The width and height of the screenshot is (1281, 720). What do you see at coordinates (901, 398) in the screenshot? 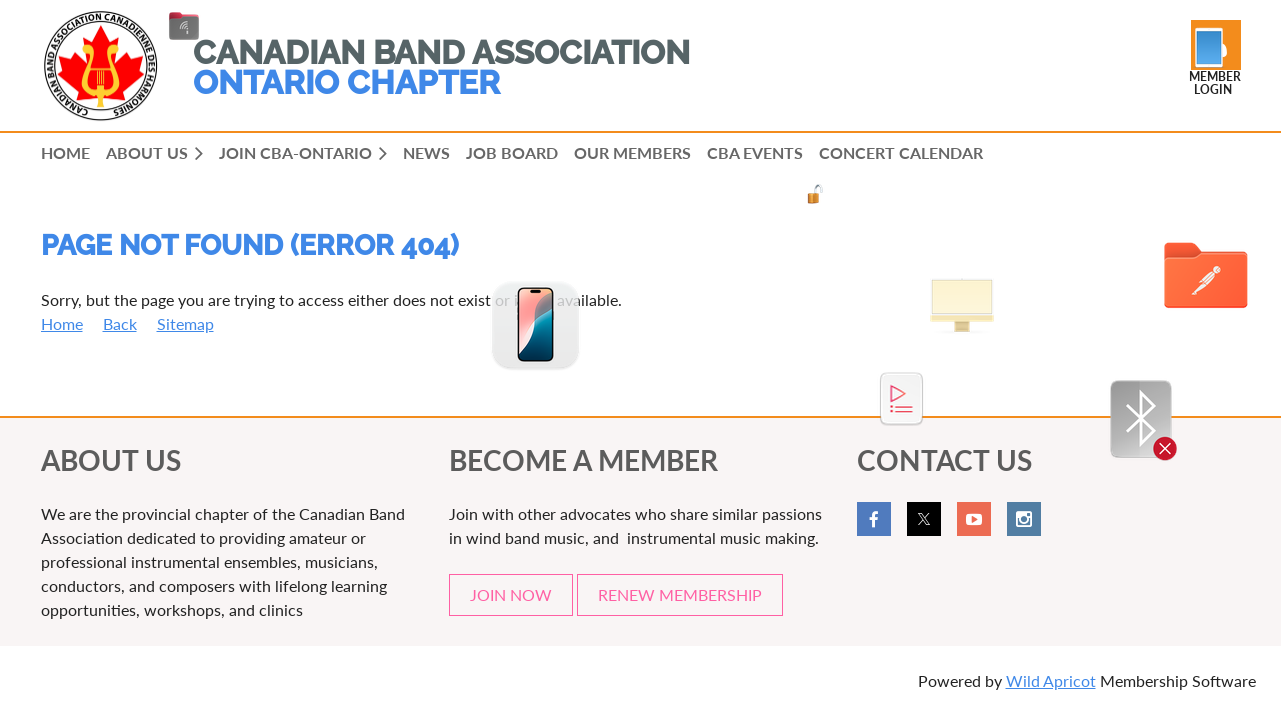
I see `open a playlist file` at bounding box center [901, 398].